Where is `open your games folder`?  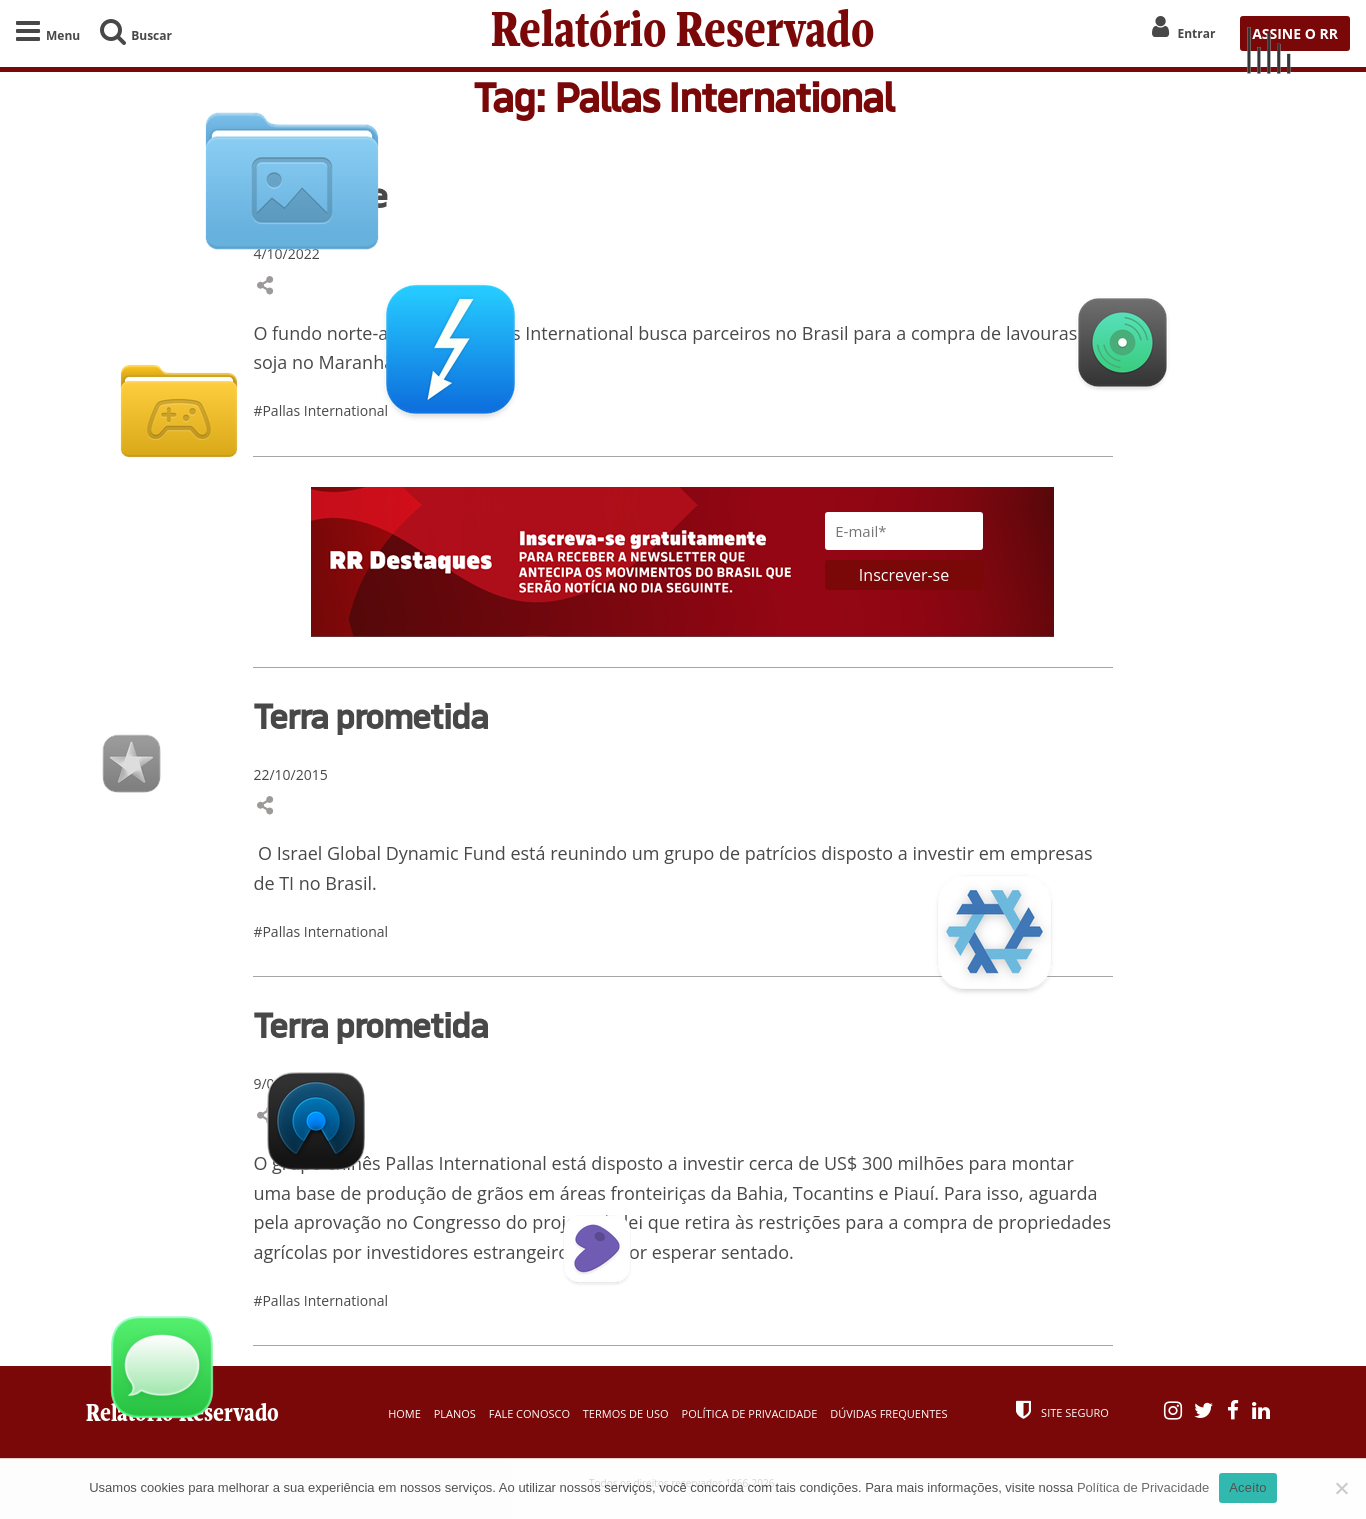 open your games folder is located at coordinates (179, 411).